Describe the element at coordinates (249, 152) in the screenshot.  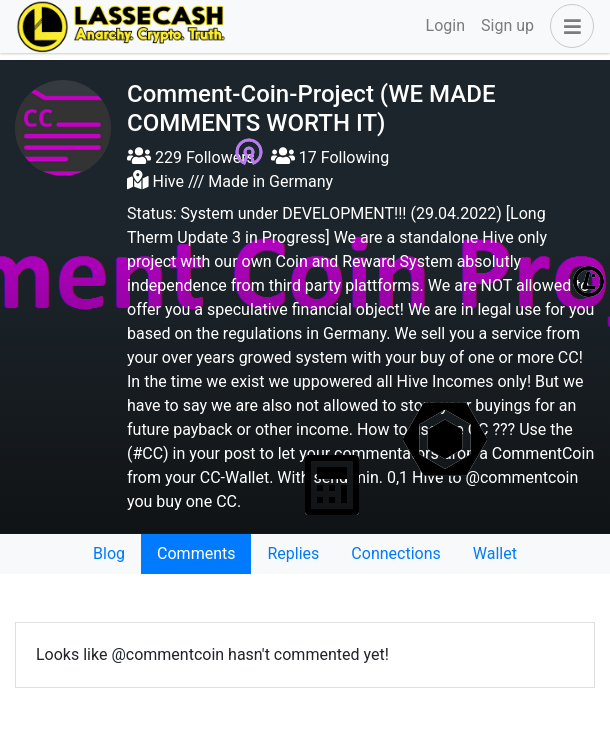
I see `indicates open-source software or project` at that location.